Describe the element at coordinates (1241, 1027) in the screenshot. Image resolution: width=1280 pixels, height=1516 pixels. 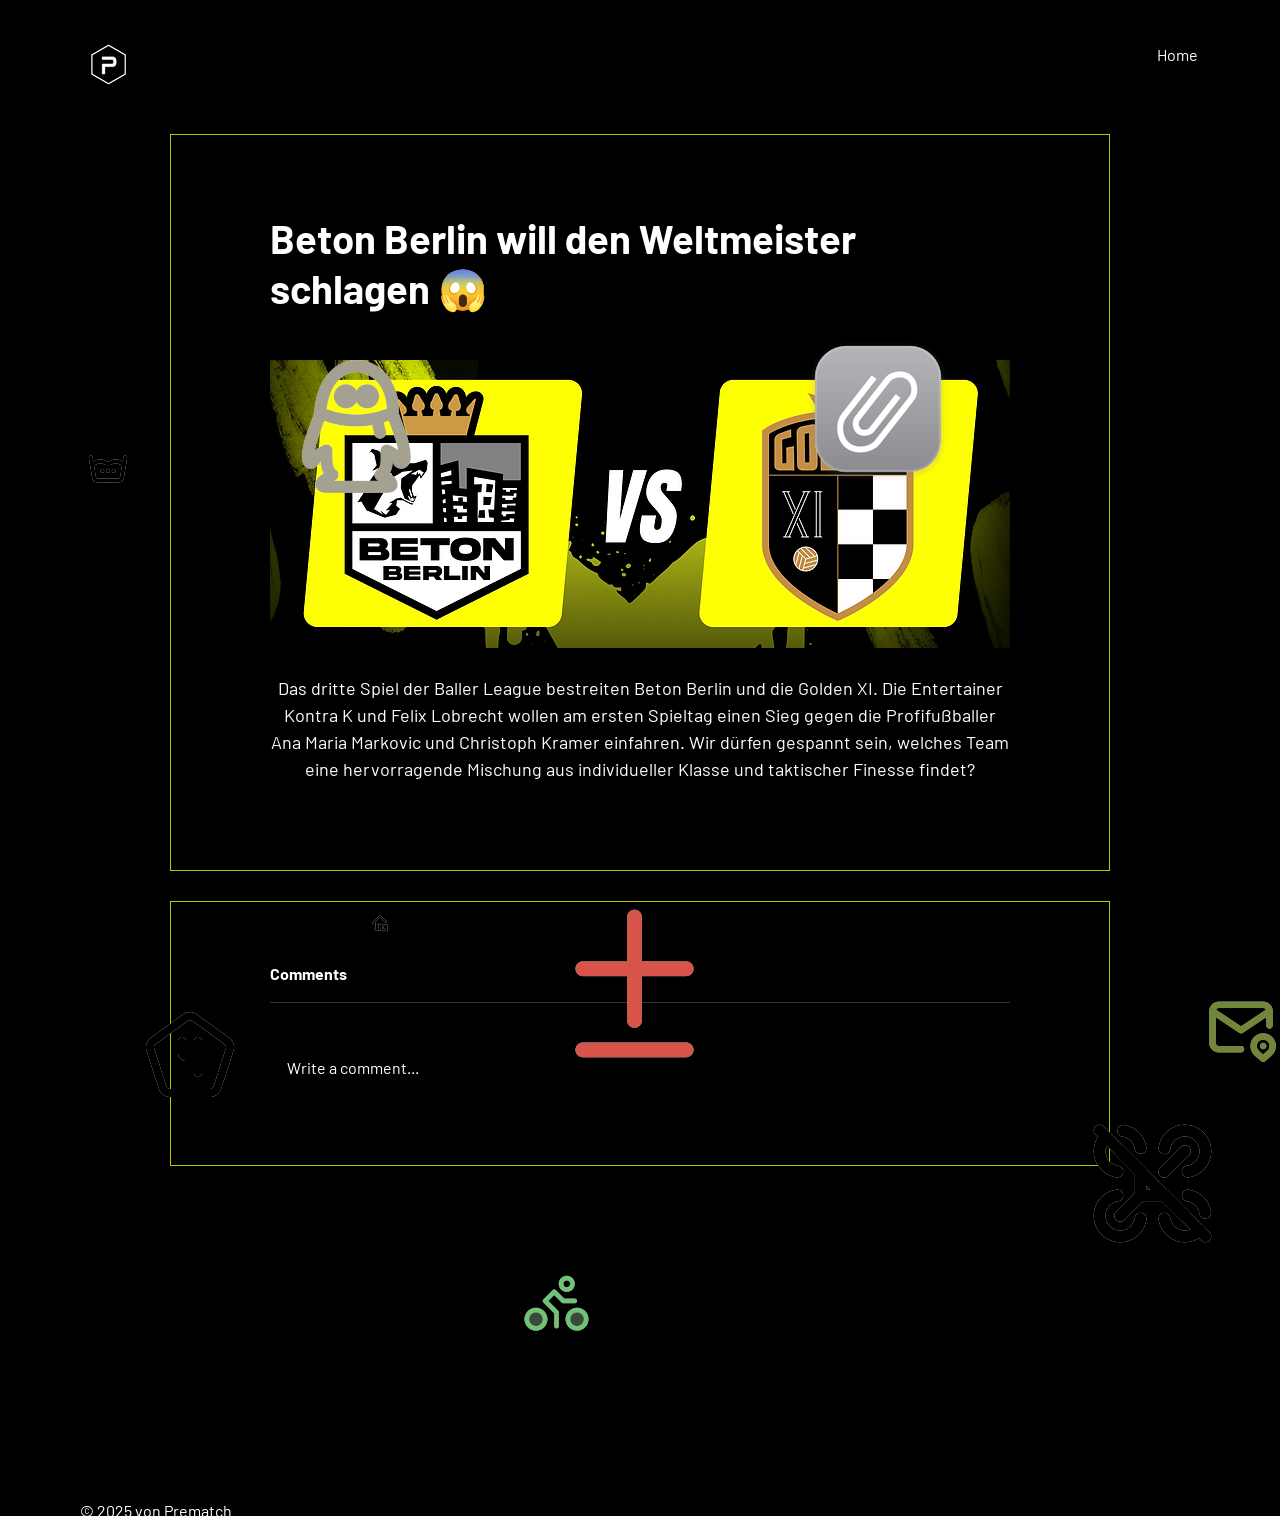
I see `view location-tagged emails` at that location.